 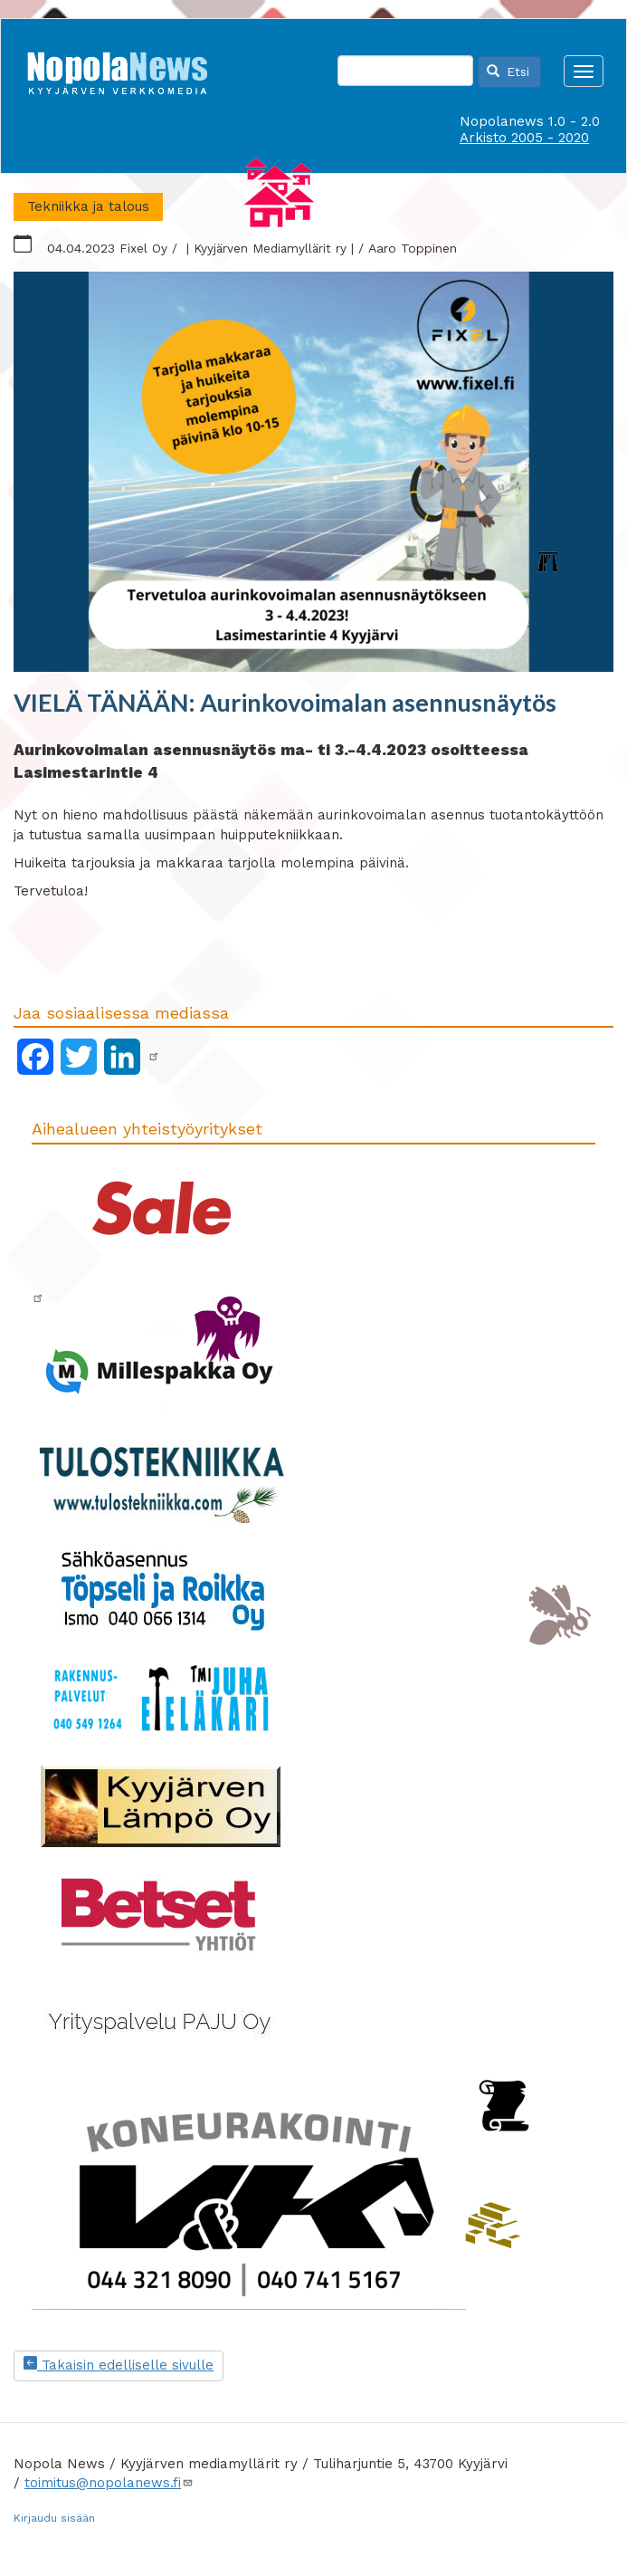 What do you see at coordinates (227, 1329) in the screenshot?
I see `indicates a haunted or spooky game element` at bounding box center [227, 1329].